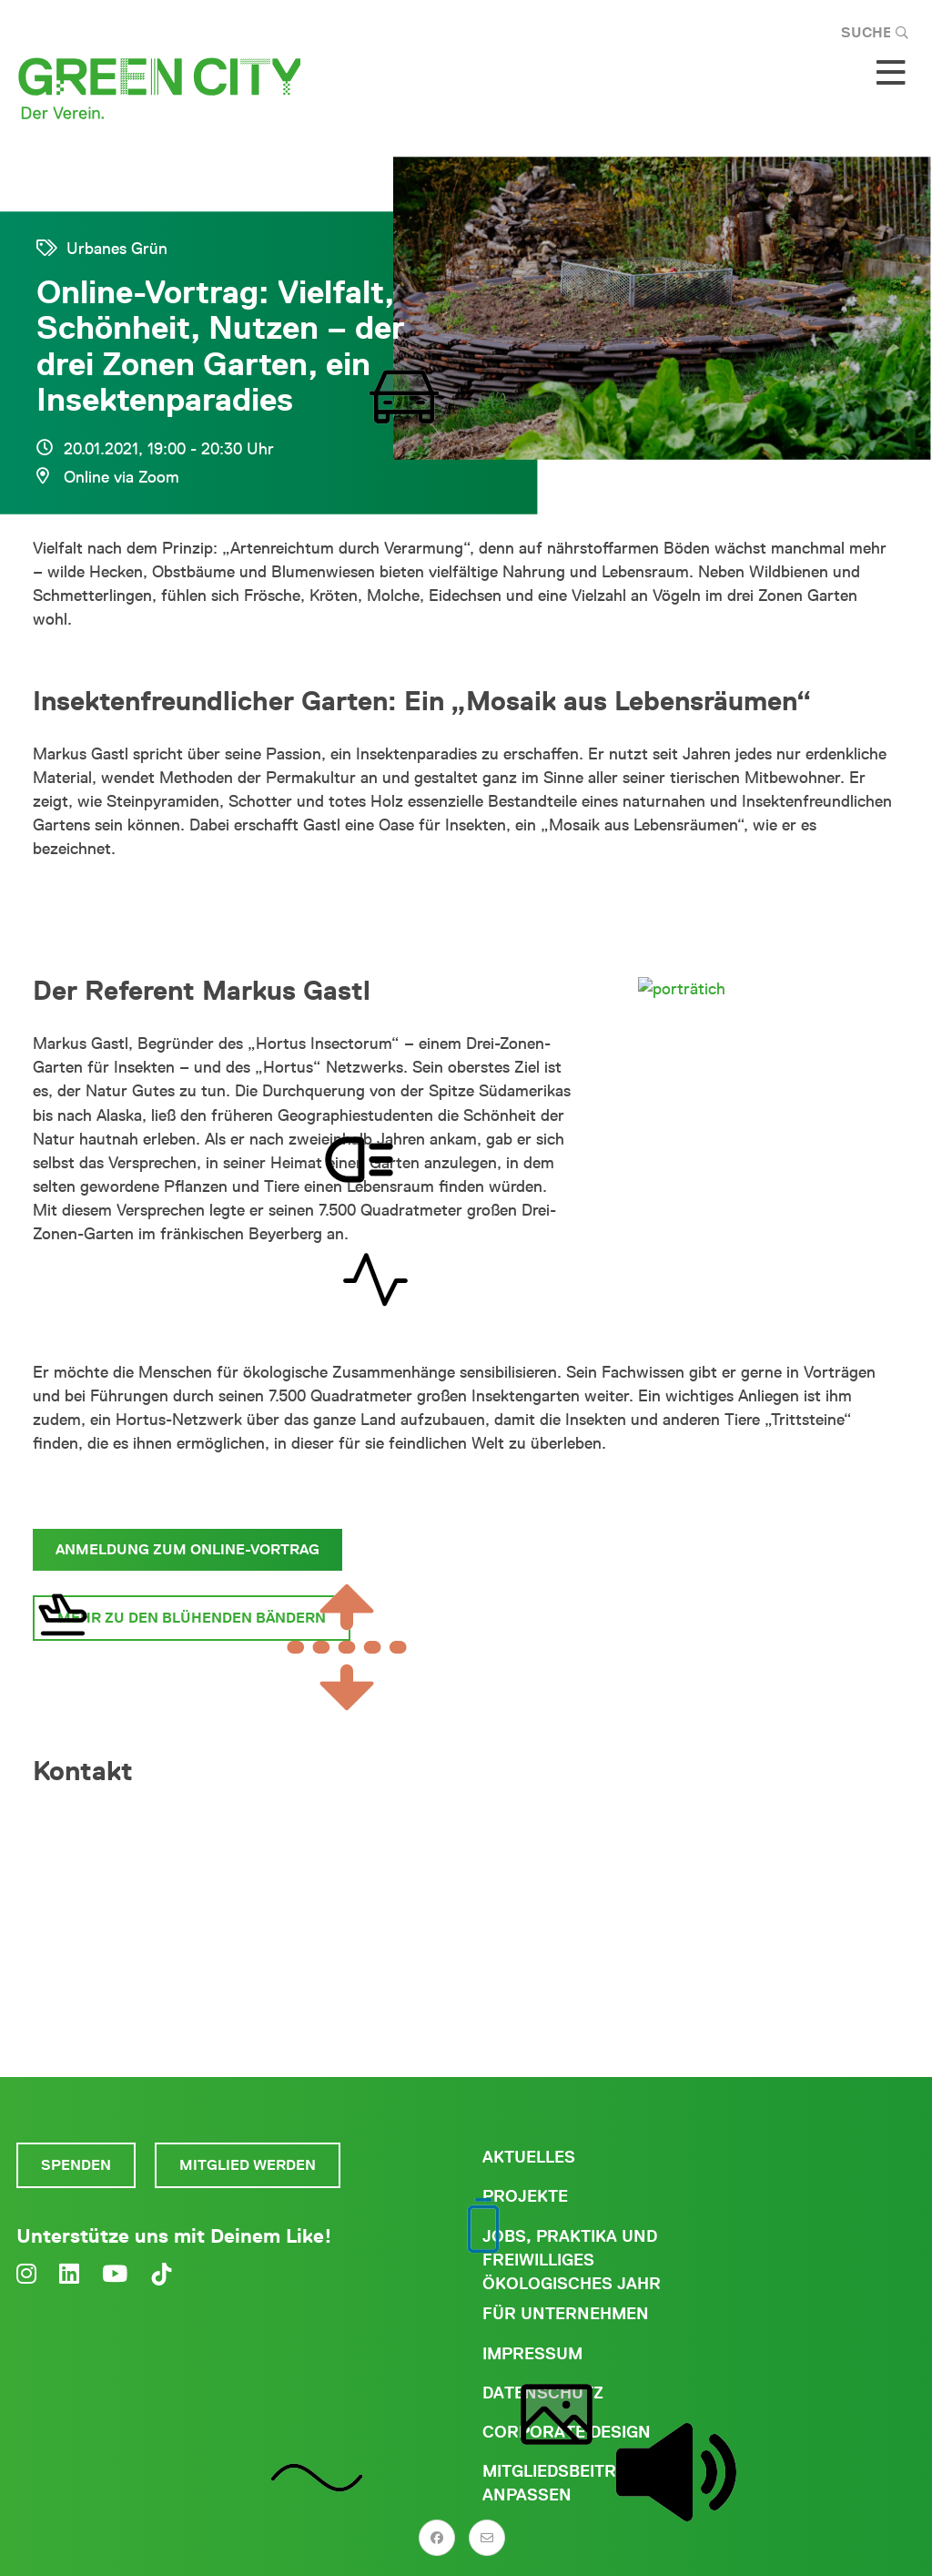 The height and width of the screenshot is (2576, 932). Describe the element at coordinates (676, 2472) in the screenshot. I see `increase audio volume` at that location.